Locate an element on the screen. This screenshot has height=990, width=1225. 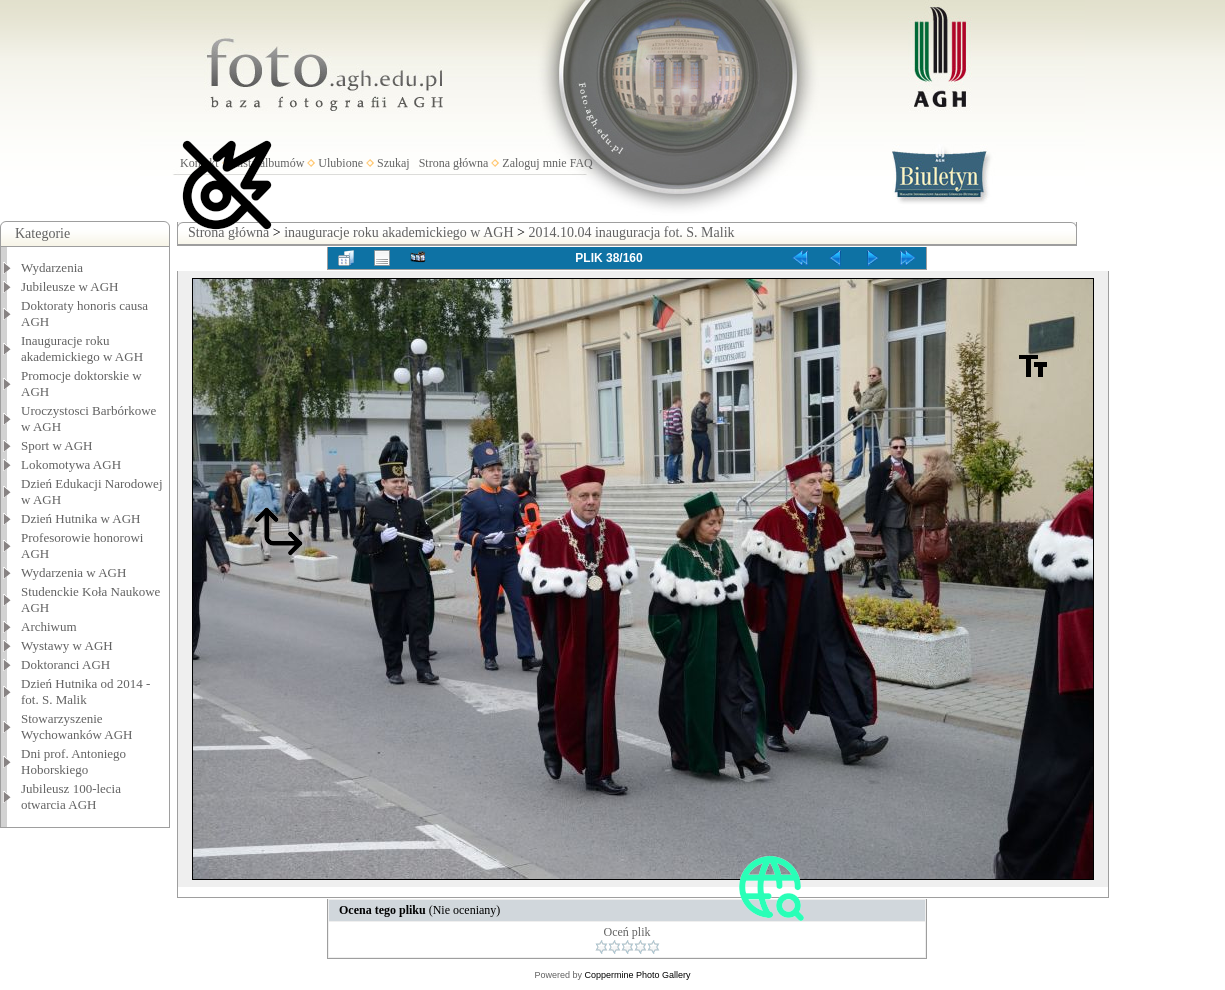
disable meteor or impact effects is located at coordinates (227, 185).